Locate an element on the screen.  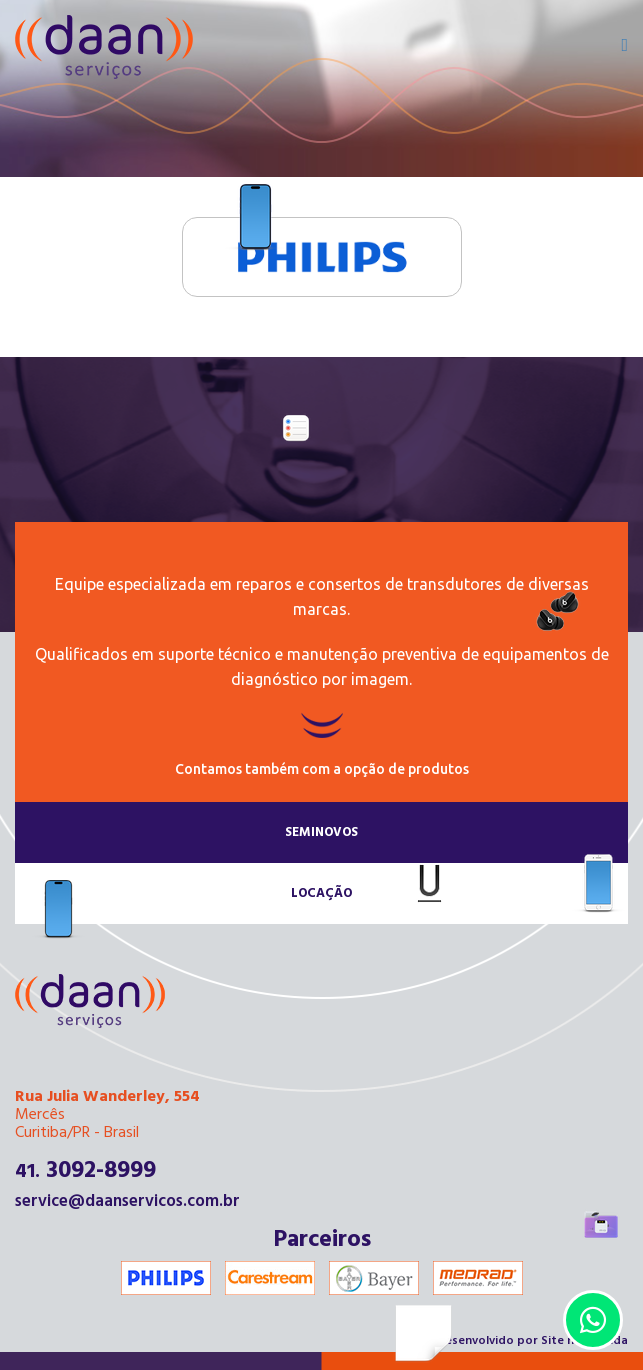
indicates a connected iPhone device is located at coordinates (255, 217).